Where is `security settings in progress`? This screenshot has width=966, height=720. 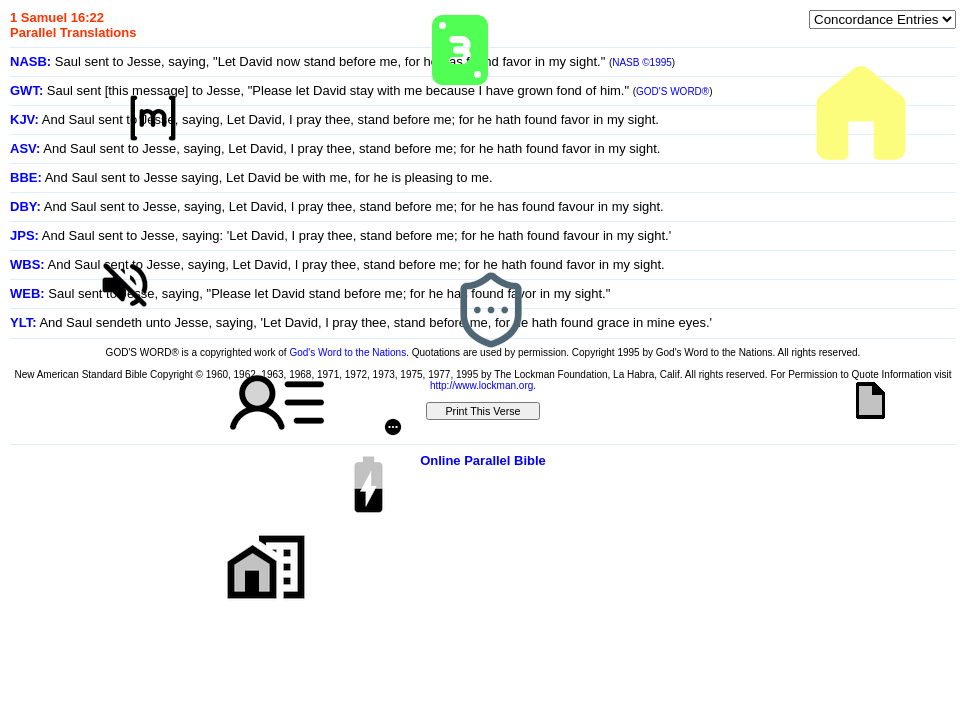 security settings in progress is located at coordinates (491, 310).